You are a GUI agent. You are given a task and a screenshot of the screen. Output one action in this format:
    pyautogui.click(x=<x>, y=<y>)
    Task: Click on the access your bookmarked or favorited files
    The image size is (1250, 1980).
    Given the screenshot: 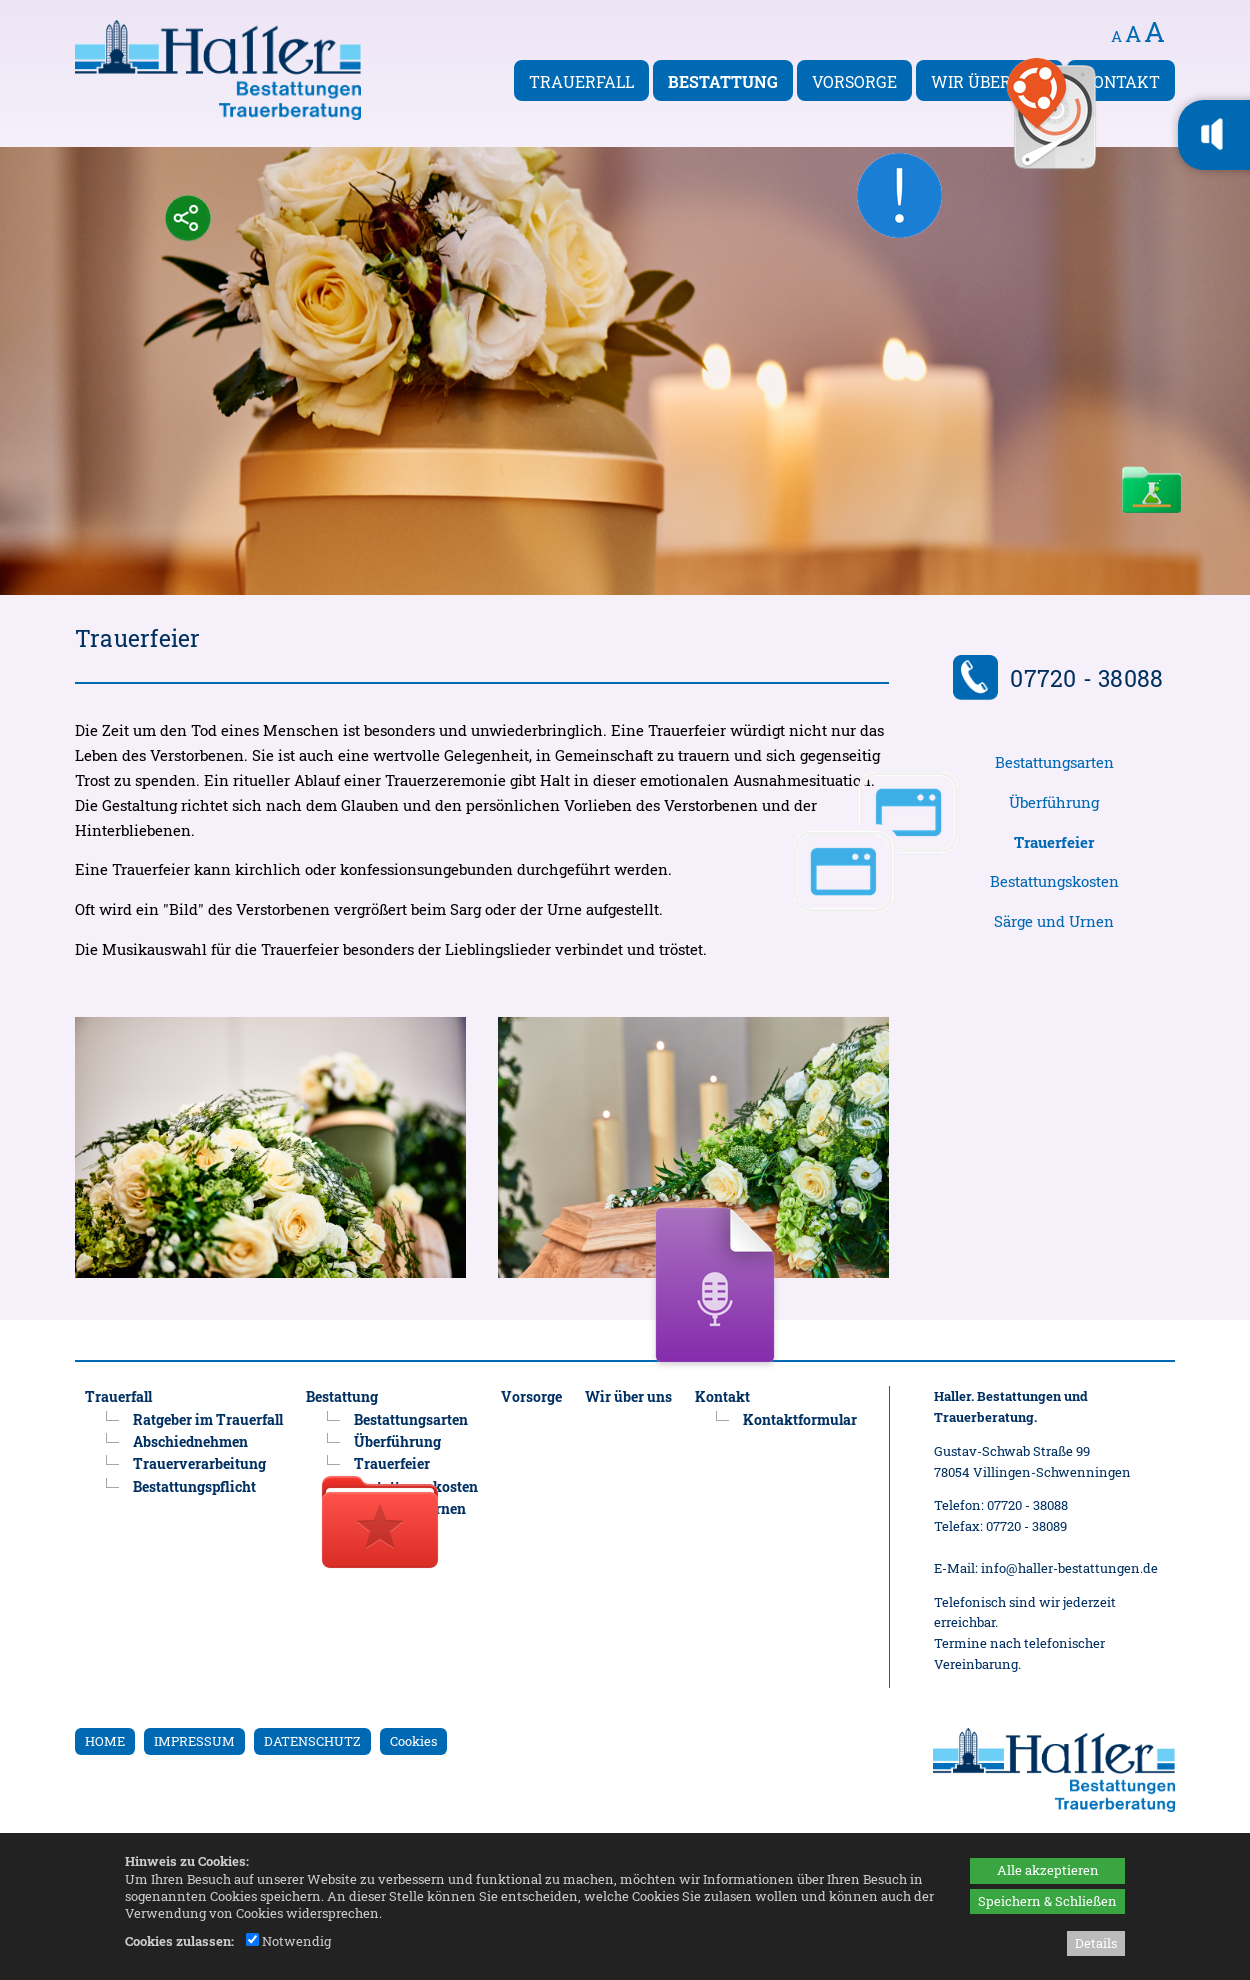 What is the action you would take?
    pyautogui.click(x=380, y=1522)
    